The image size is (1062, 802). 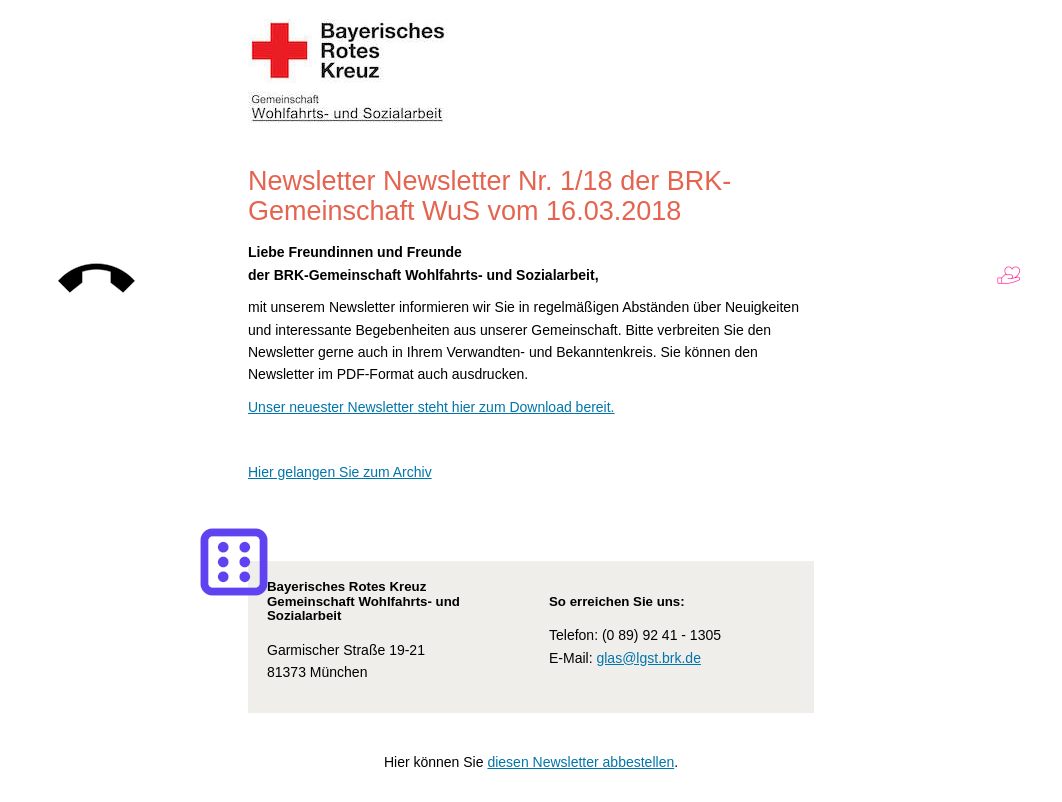 I want to click on end the current phone call, so click(x=96, y=279).